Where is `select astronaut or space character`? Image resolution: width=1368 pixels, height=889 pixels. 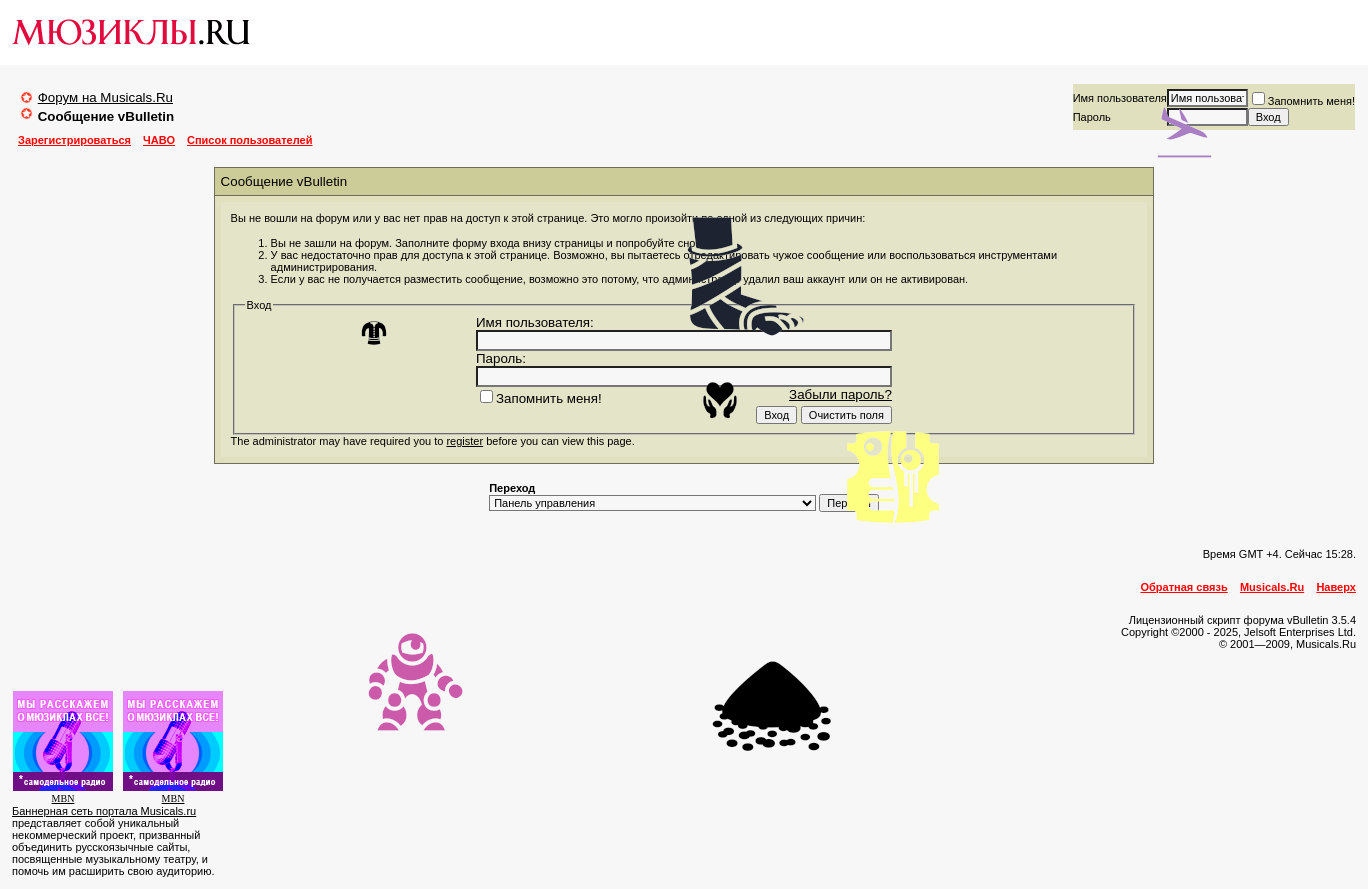
select astronaut or space character is located at coordinates (413, 681).